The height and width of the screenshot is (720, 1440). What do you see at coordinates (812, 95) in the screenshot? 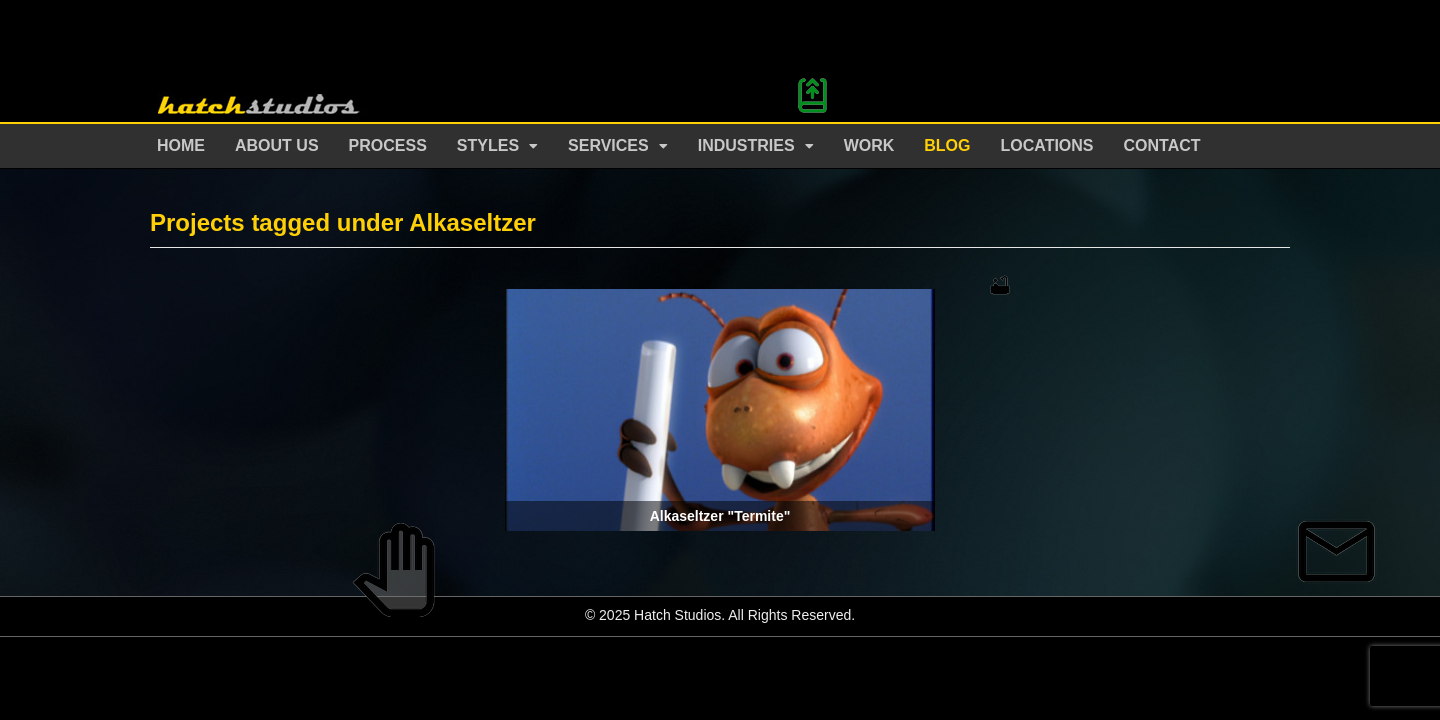
I see `upload or export a book` at bounding box center [812, 95].